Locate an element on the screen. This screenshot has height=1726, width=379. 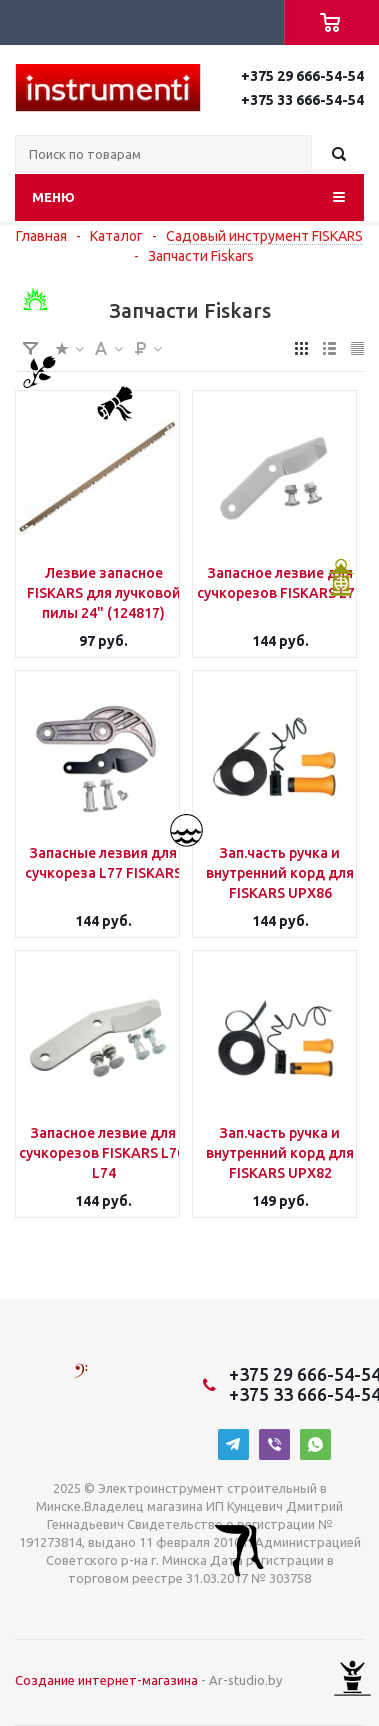
access public speaking or presentation mode is located at coordinates (352, 1677).